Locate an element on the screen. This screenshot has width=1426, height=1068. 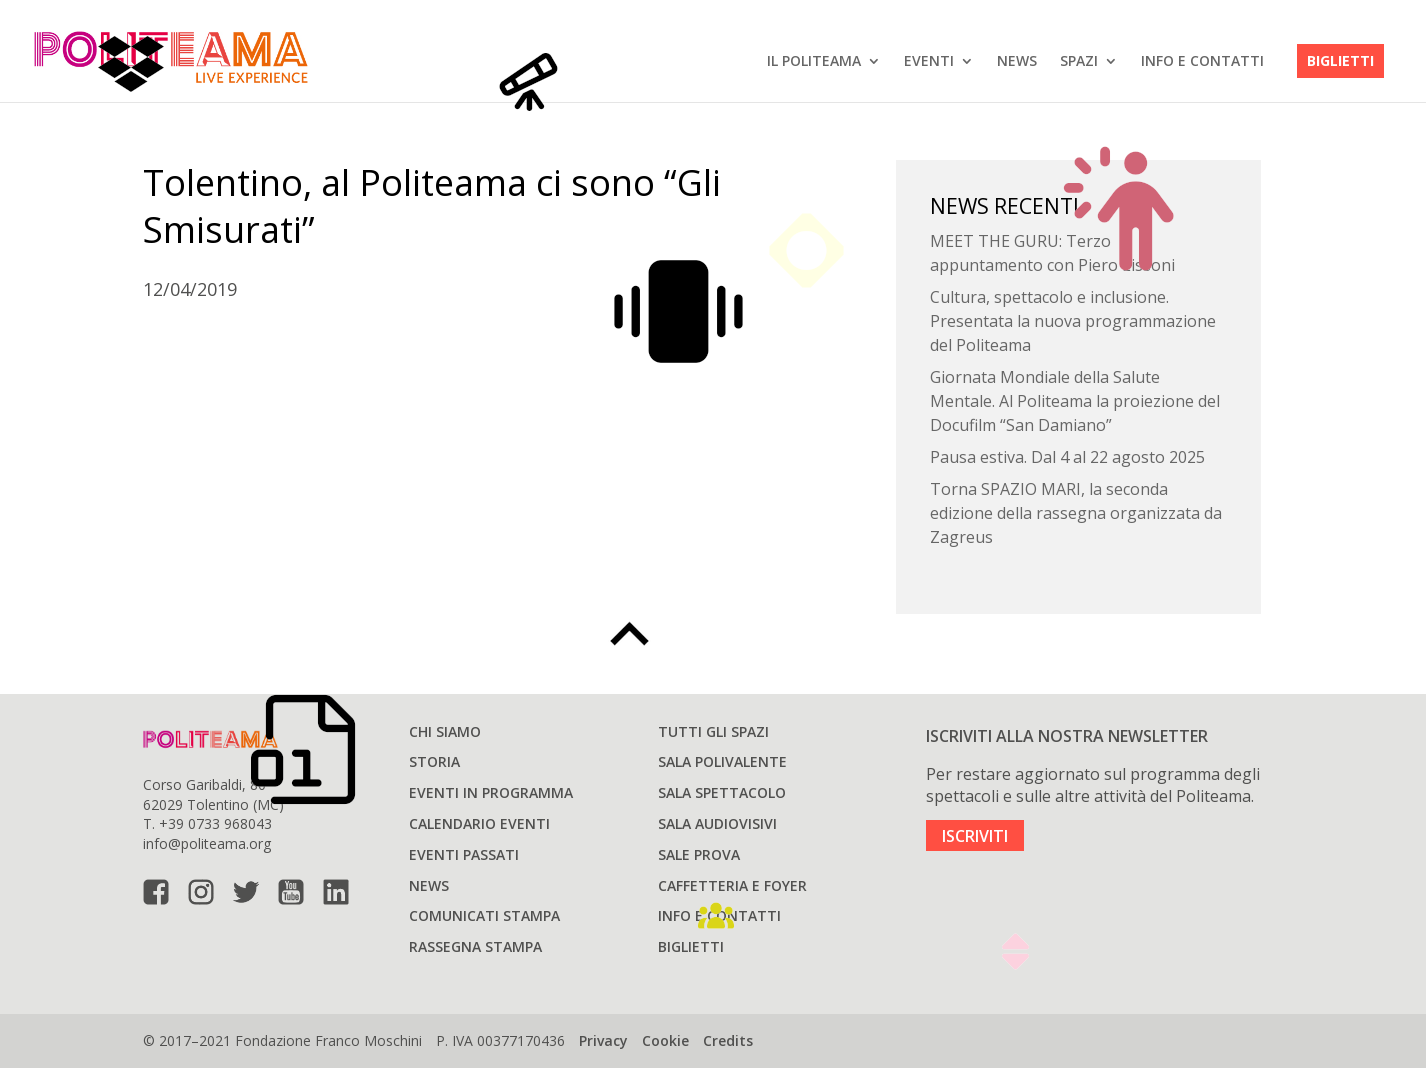
view or open a binary file is located at coordinates (310, 749).